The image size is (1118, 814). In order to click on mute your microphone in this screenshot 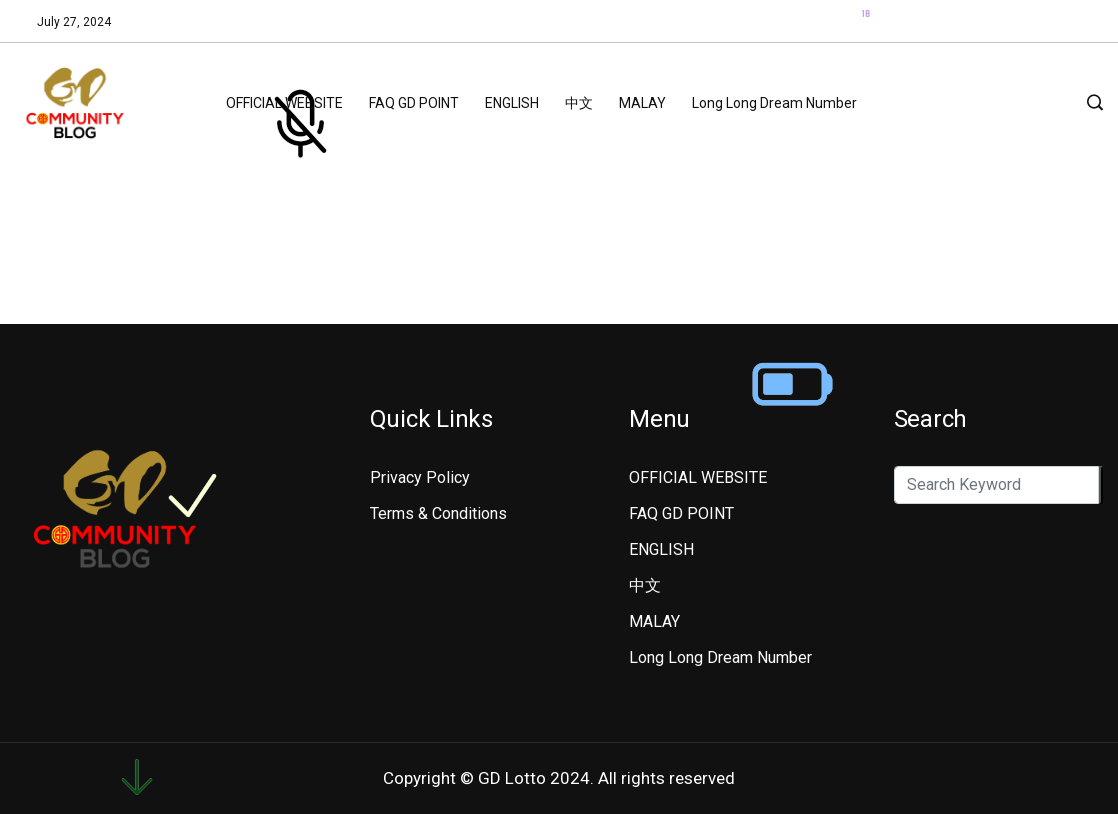, I will do `click(300, 122)`.